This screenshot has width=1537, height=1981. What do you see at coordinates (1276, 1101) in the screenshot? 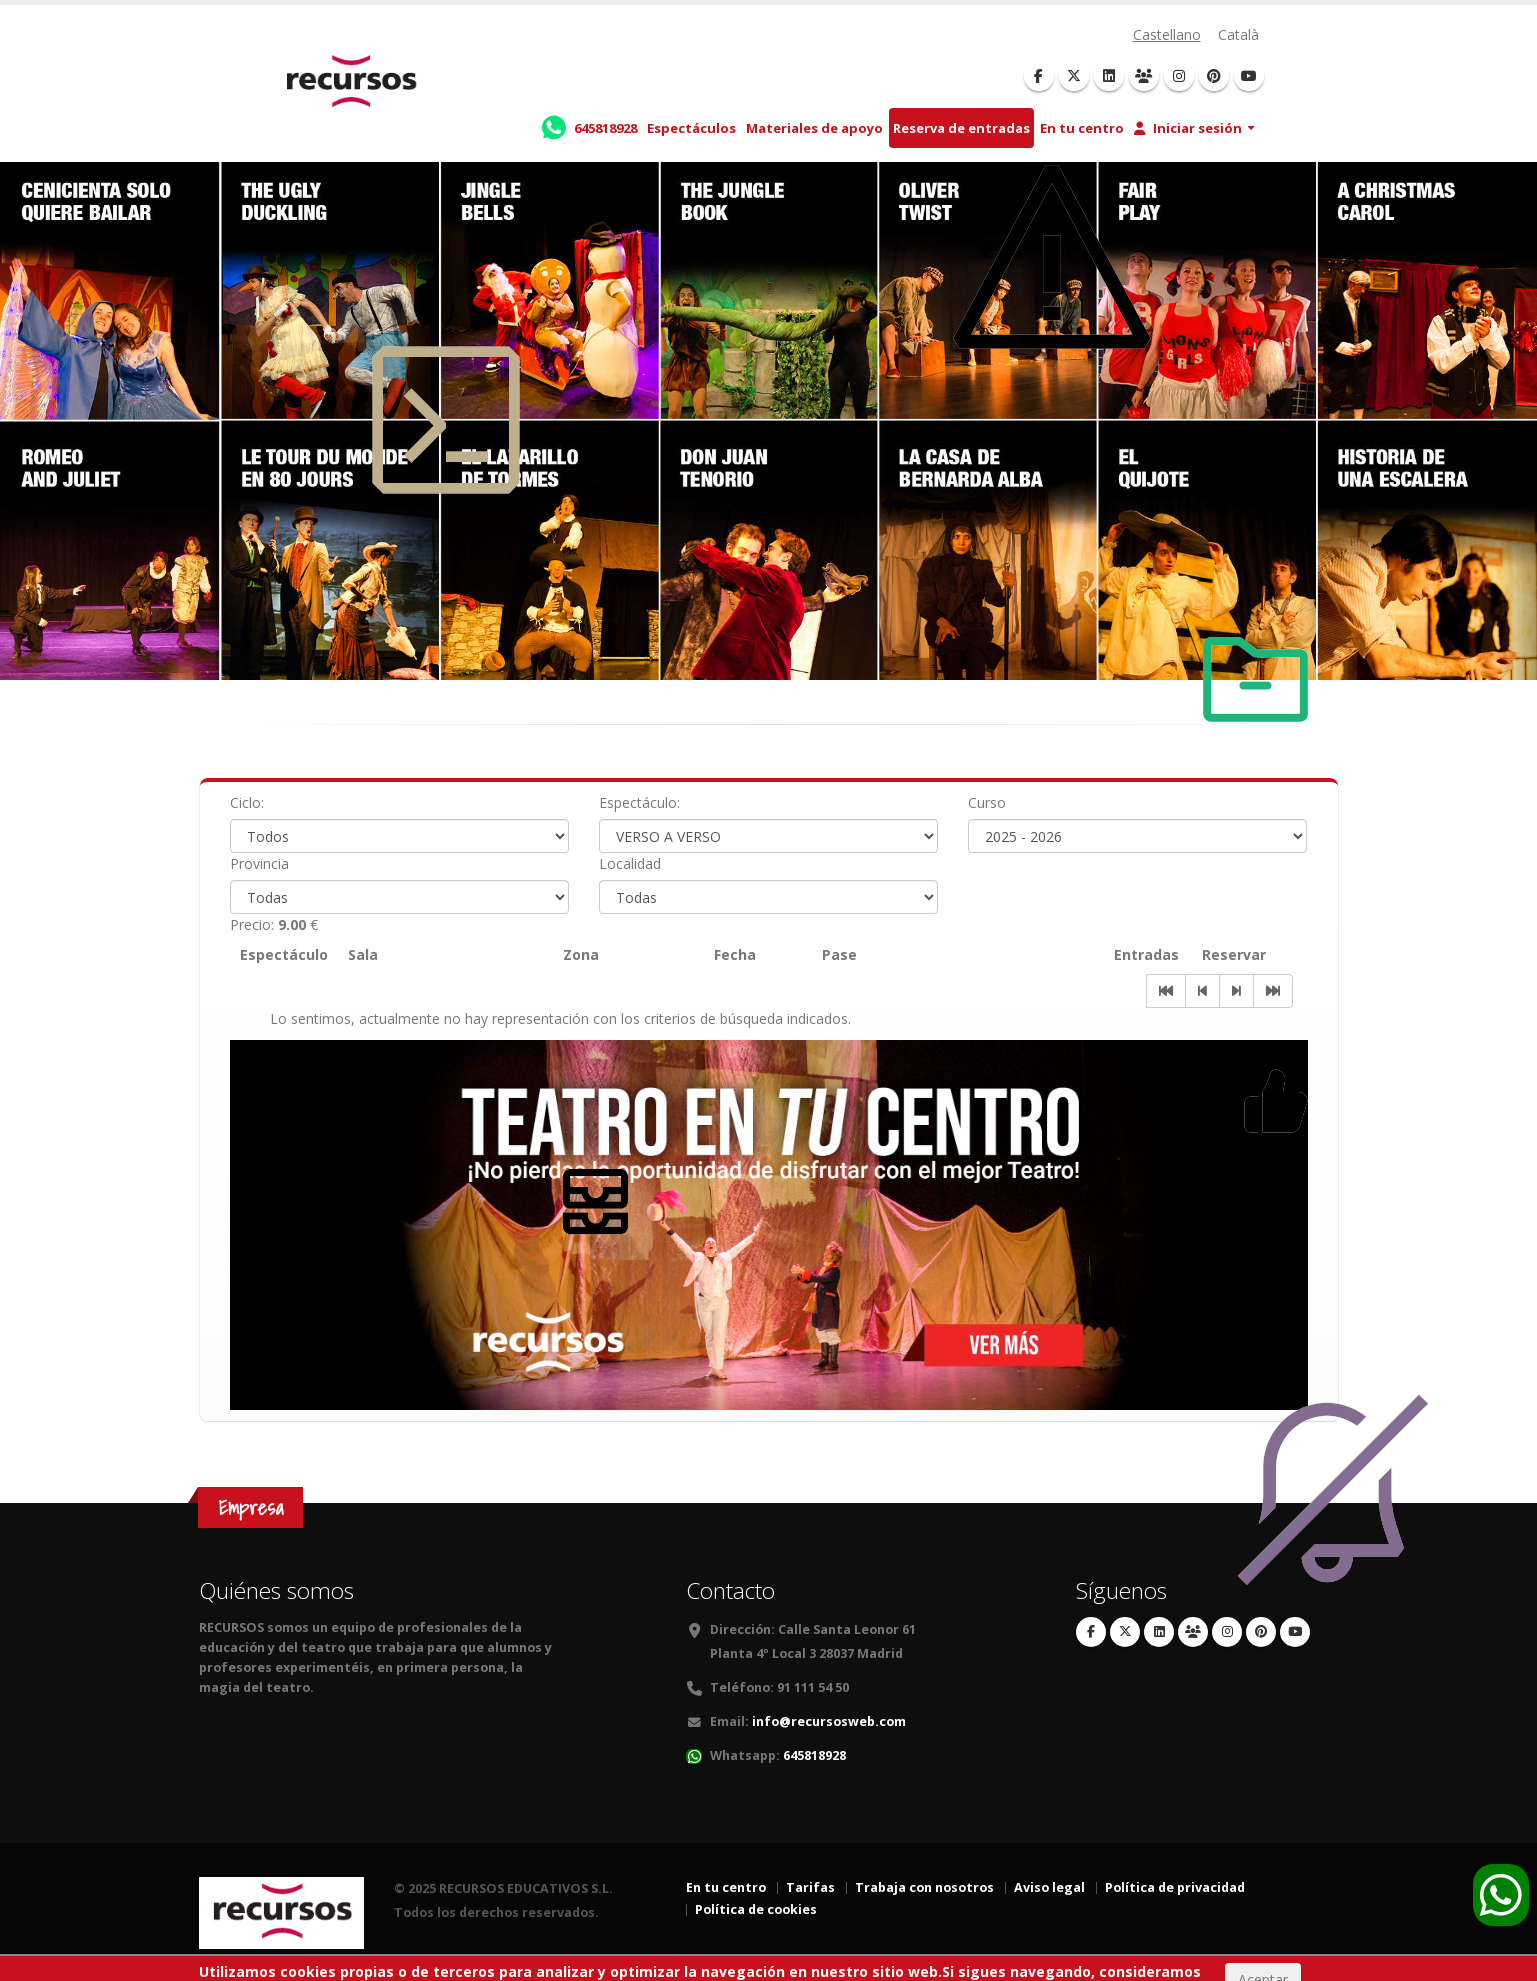
I see `like or upvote content` at bounding box center [1276, 1101].